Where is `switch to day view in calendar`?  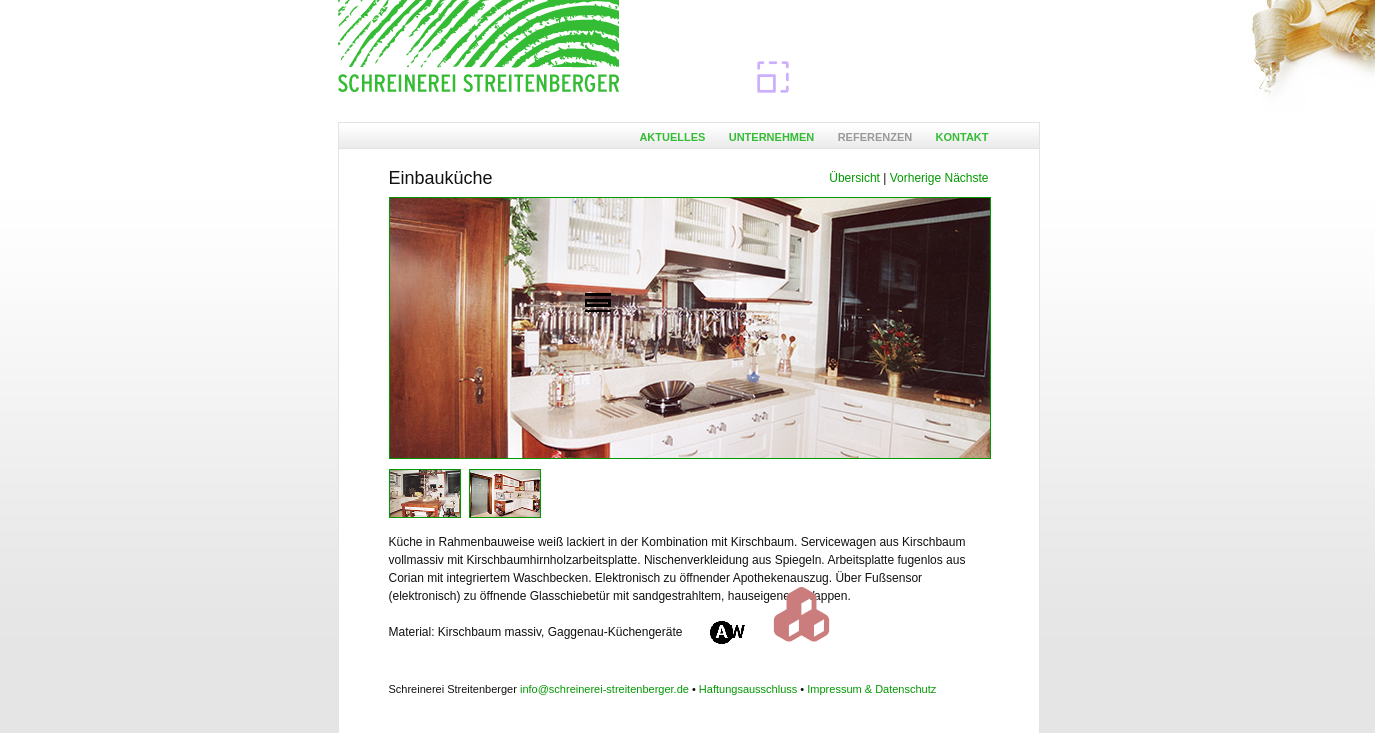
switch to day view in calendar is located at coordinates (598, 302).